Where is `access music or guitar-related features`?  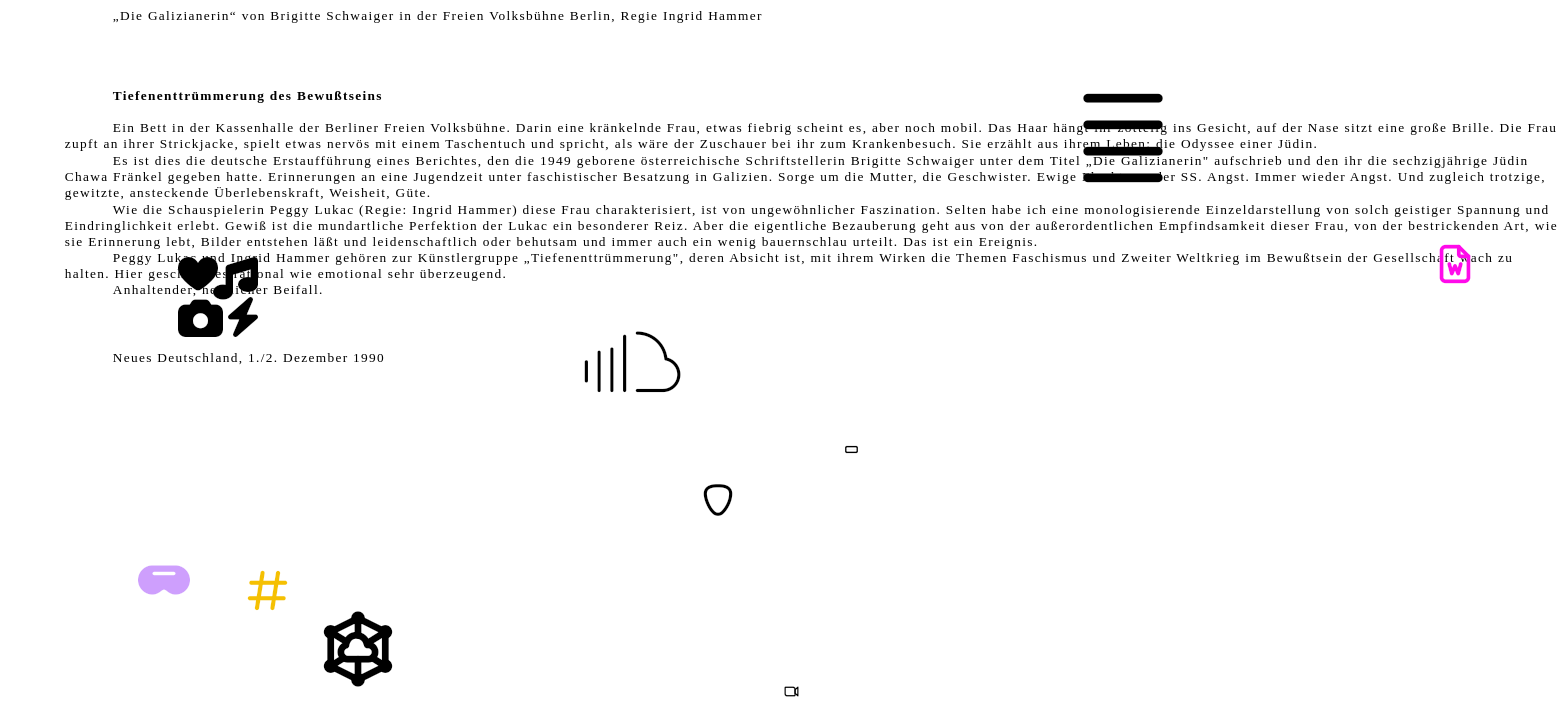
access music or guitar-related features is located at coordinates (718, 500).